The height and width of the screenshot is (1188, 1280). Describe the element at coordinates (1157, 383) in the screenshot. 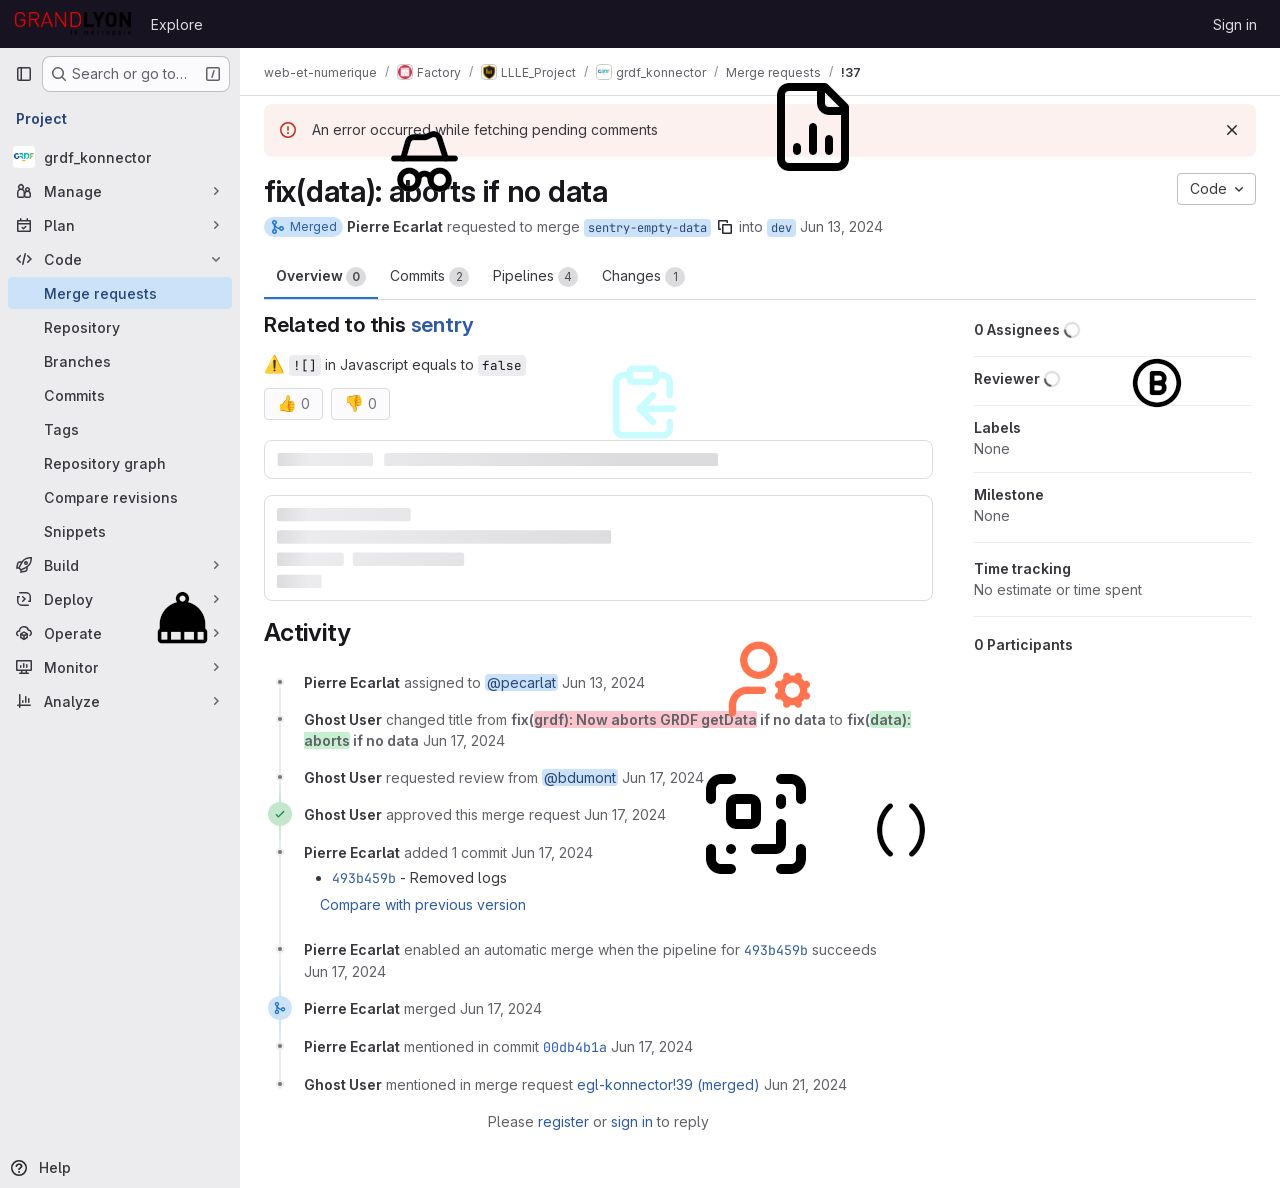

I see `xbox controller B button indicator` at that location.